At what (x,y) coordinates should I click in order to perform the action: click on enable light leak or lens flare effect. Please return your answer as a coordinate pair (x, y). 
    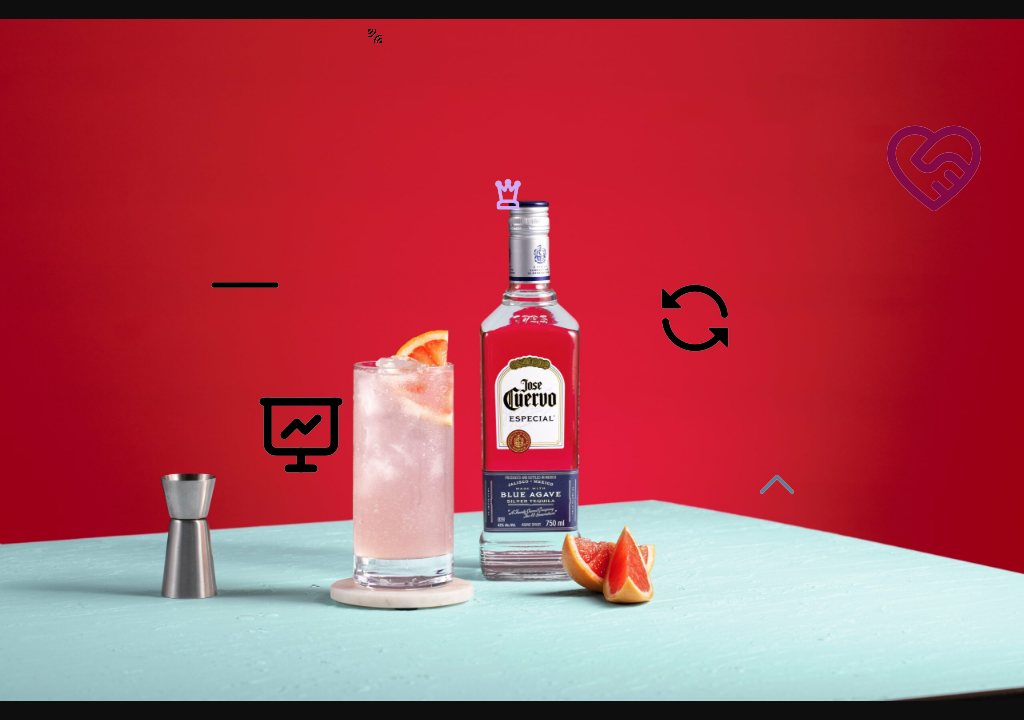
    Looking at the image, I should click on (375, 36).